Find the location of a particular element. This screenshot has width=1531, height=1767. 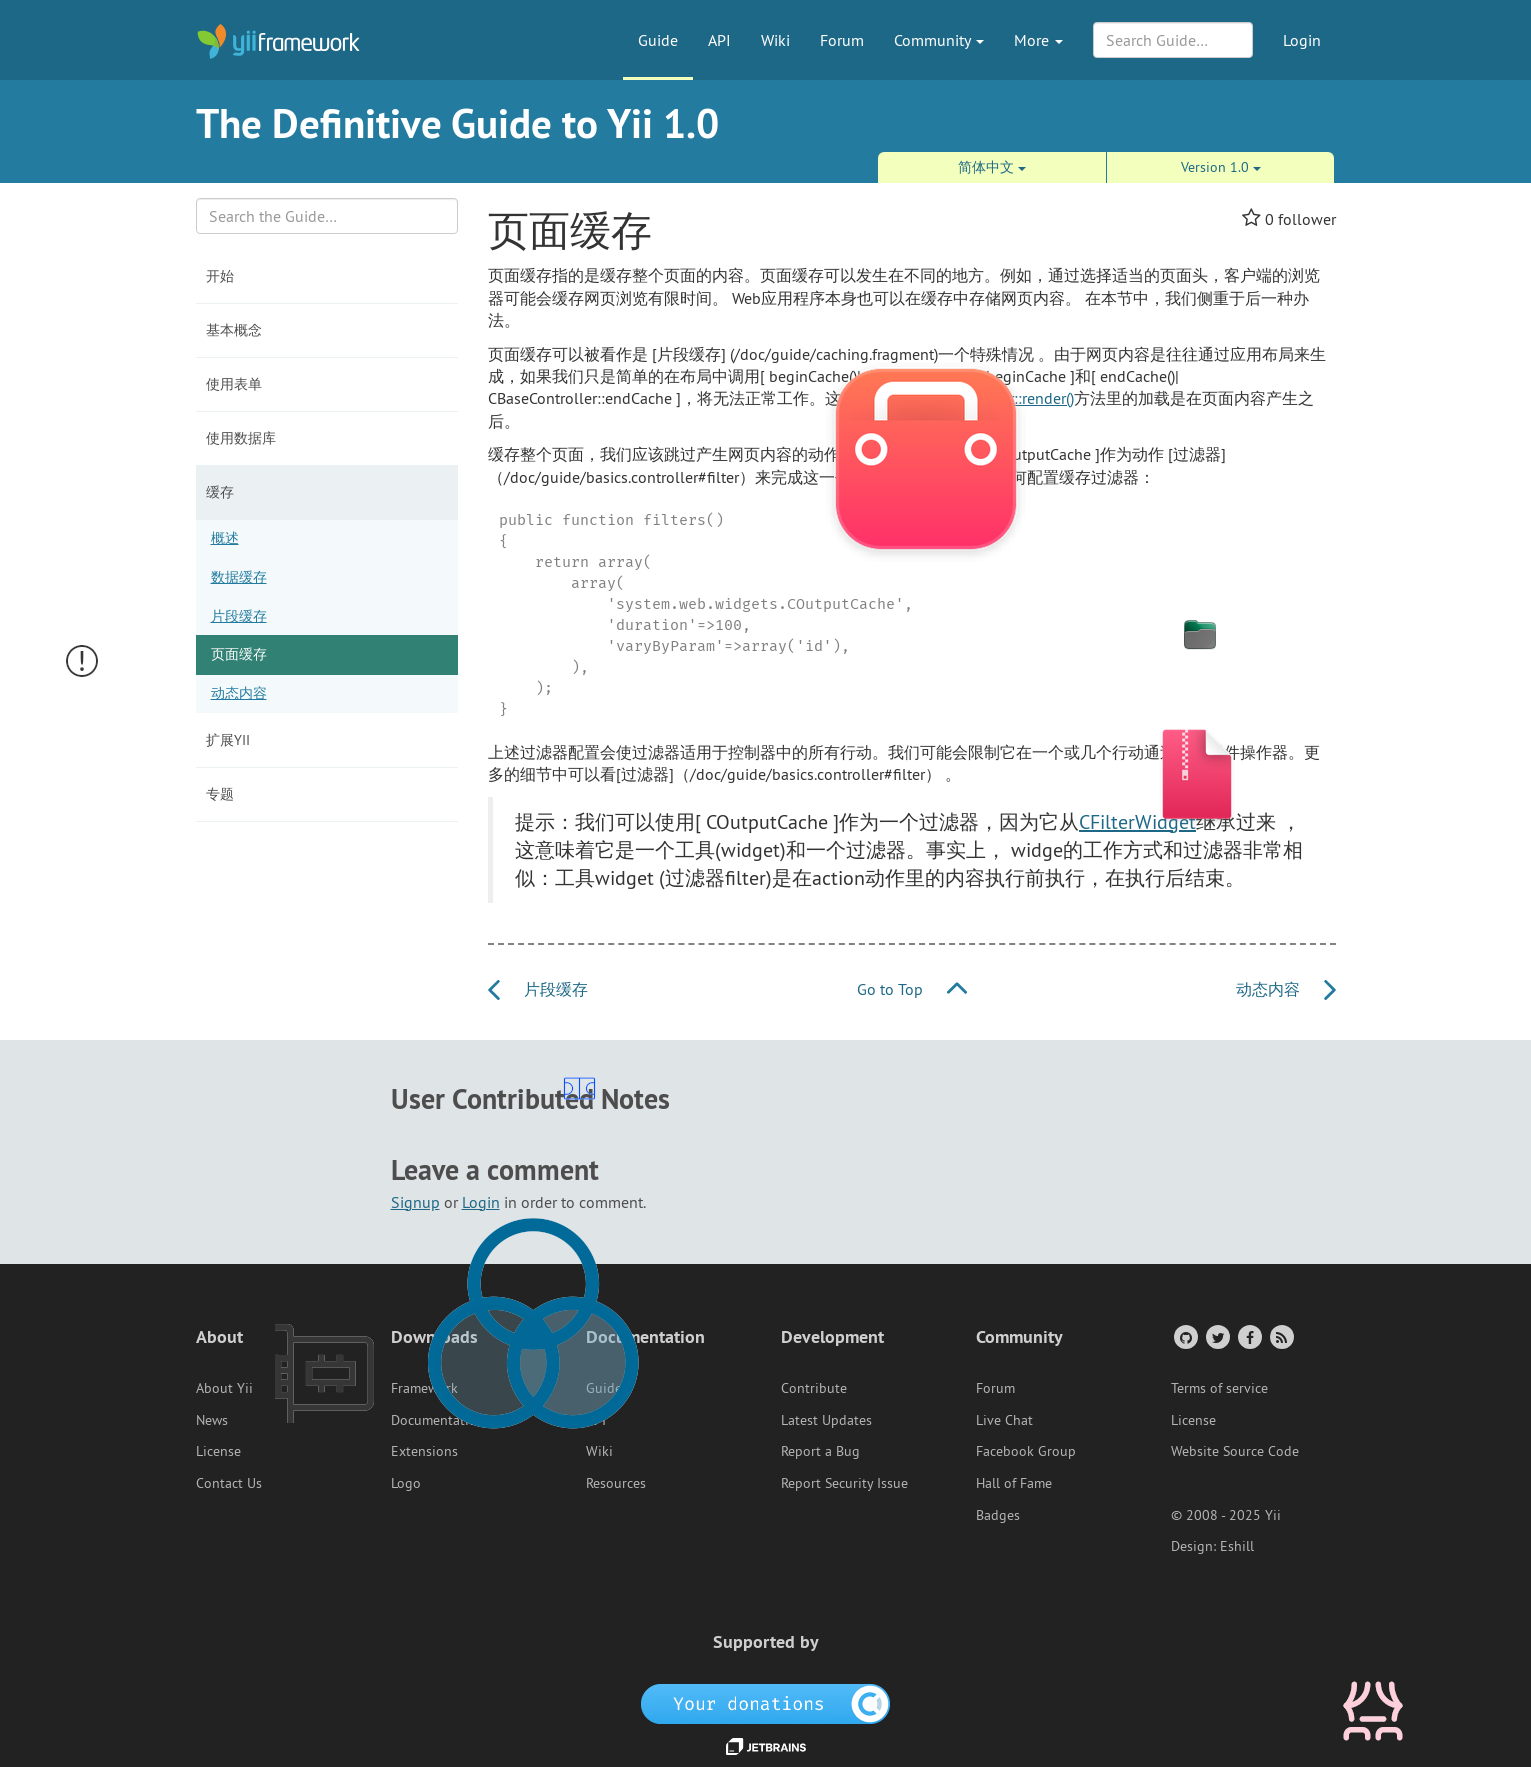

access color and display preferences is located at coordinates (533, 1323).